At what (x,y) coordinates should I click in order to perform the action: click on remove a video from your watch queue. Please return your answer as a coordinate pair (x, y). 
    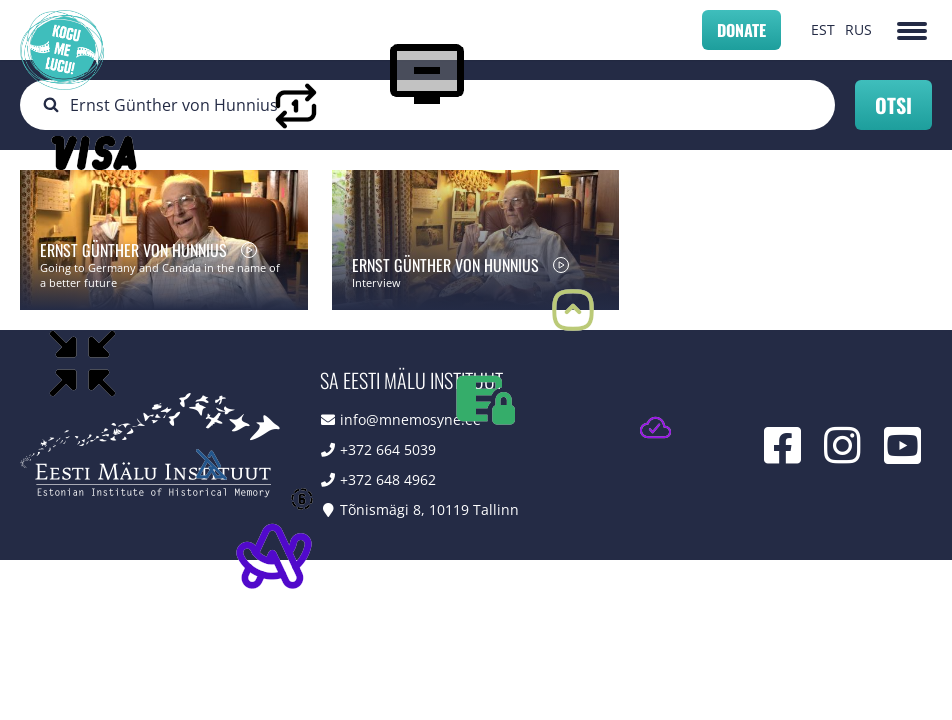
    Looking at the image, I should click on (427, 74).